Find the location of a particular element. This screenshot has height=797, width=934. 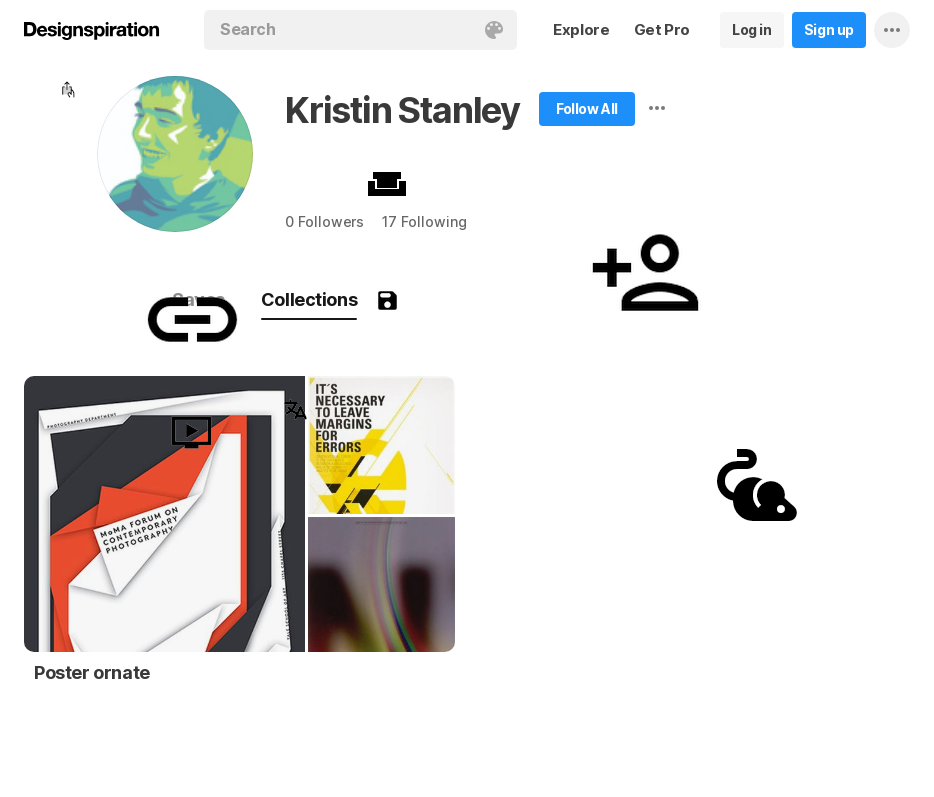

save current file or document is located at coordinates (387, 300).